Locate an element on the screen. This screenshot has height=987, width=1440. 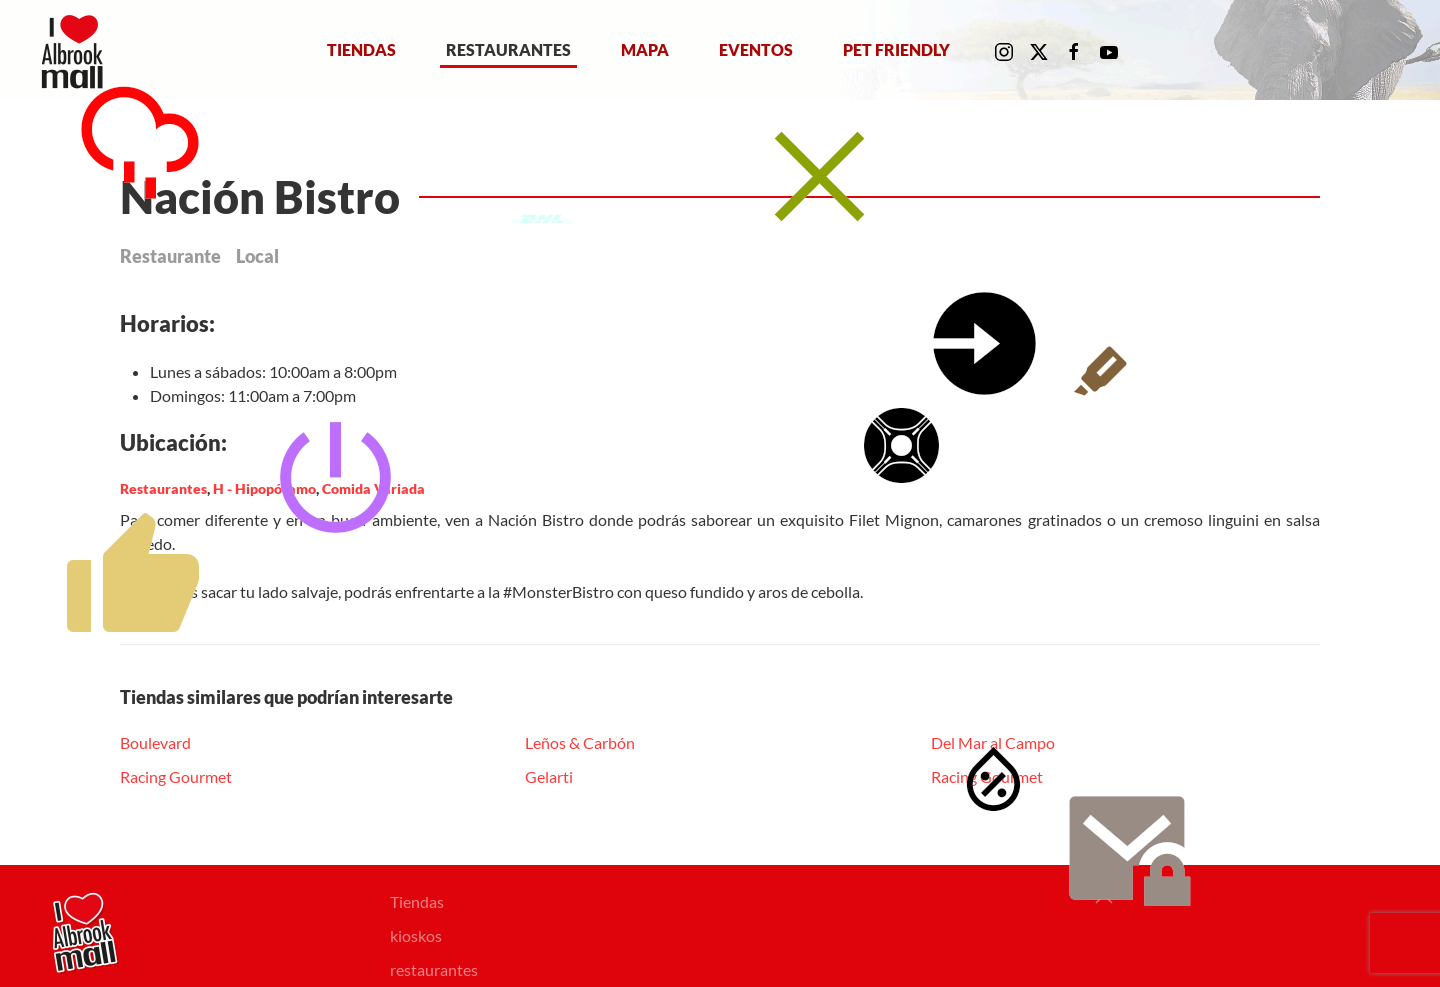
secure or encrypted email is located at coordinates (1127, 848).